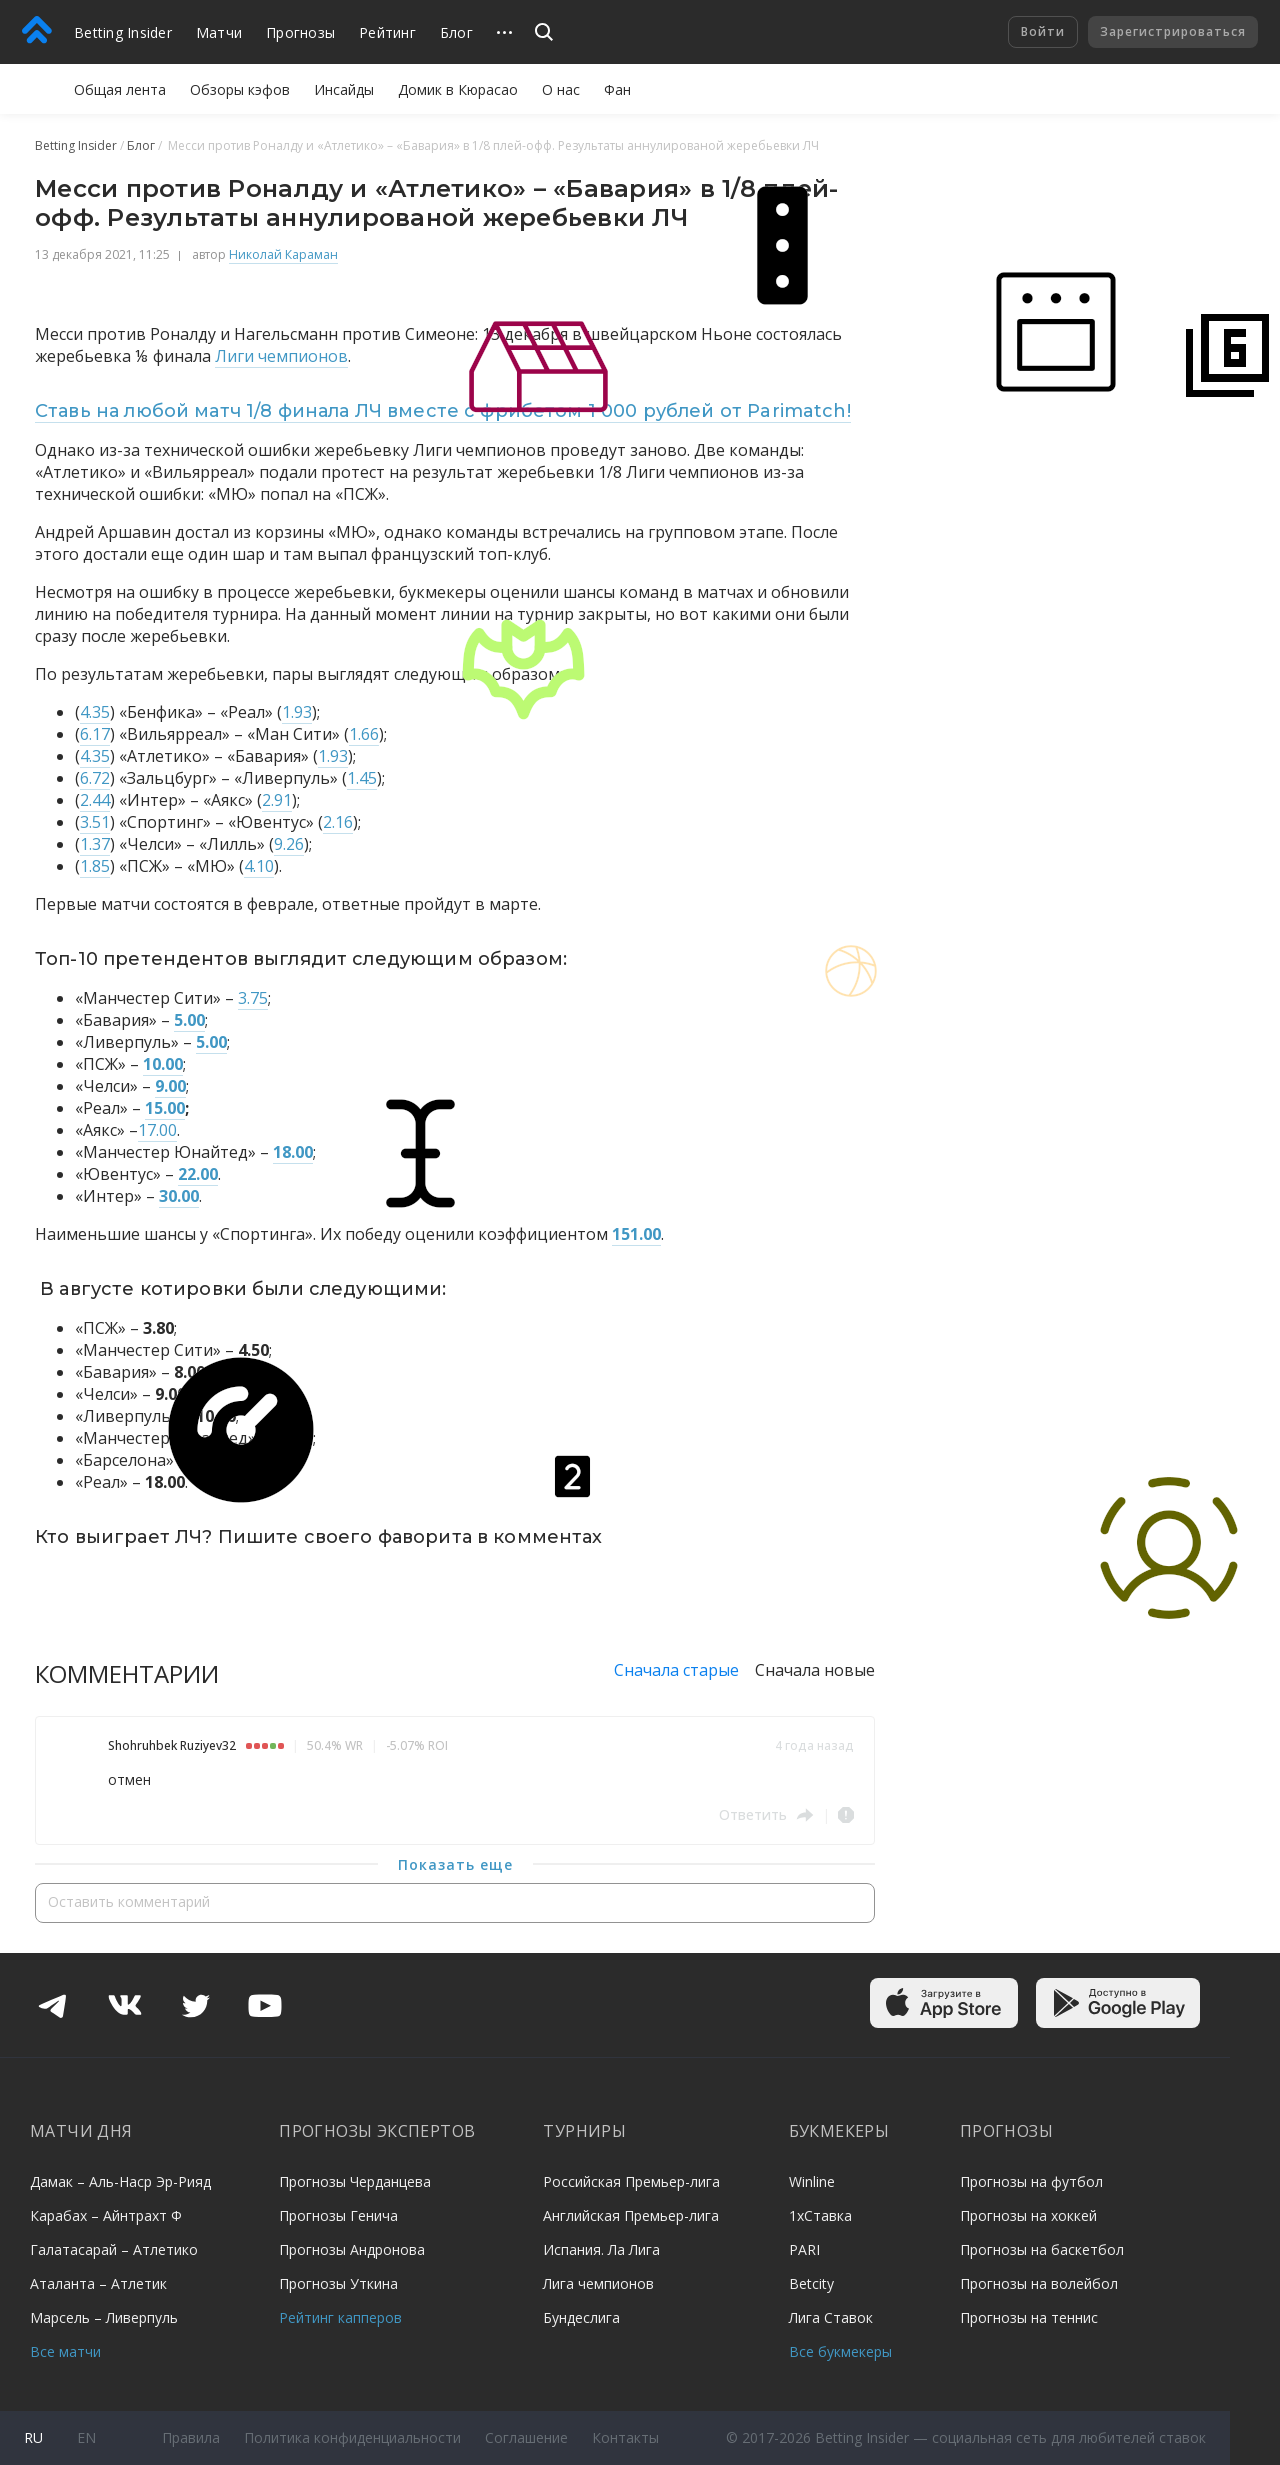 The image size is (1280, 2465). What do you see at coordinates (782, 245) in the screenshot?
I see `open more options menu` at bounding box center [782, 245].